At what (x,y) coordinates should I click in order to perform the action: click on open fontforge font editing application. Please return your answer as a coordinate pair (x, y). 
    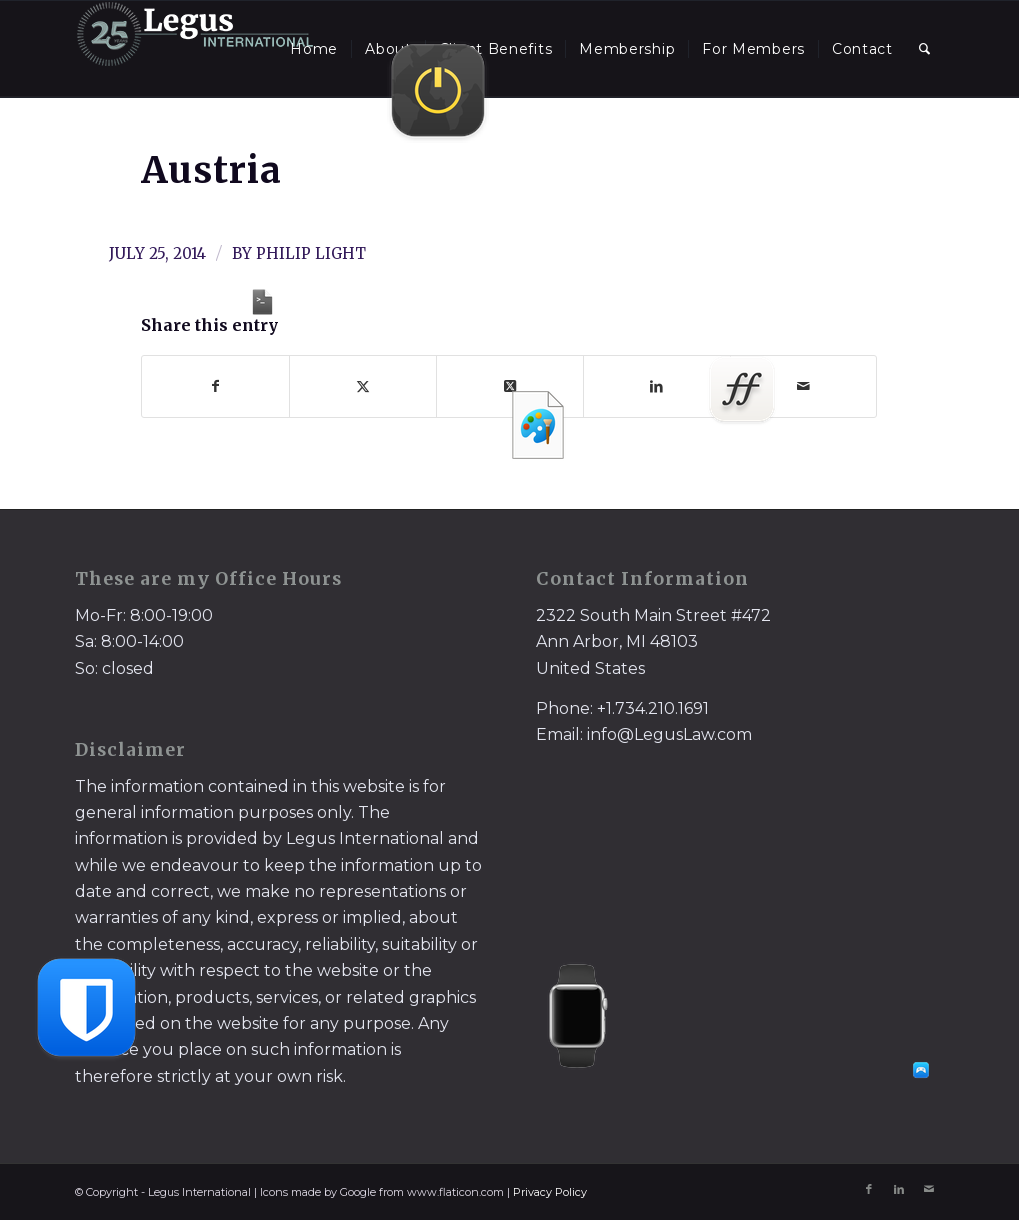
    Looking at the image, I should click on (742, 389).